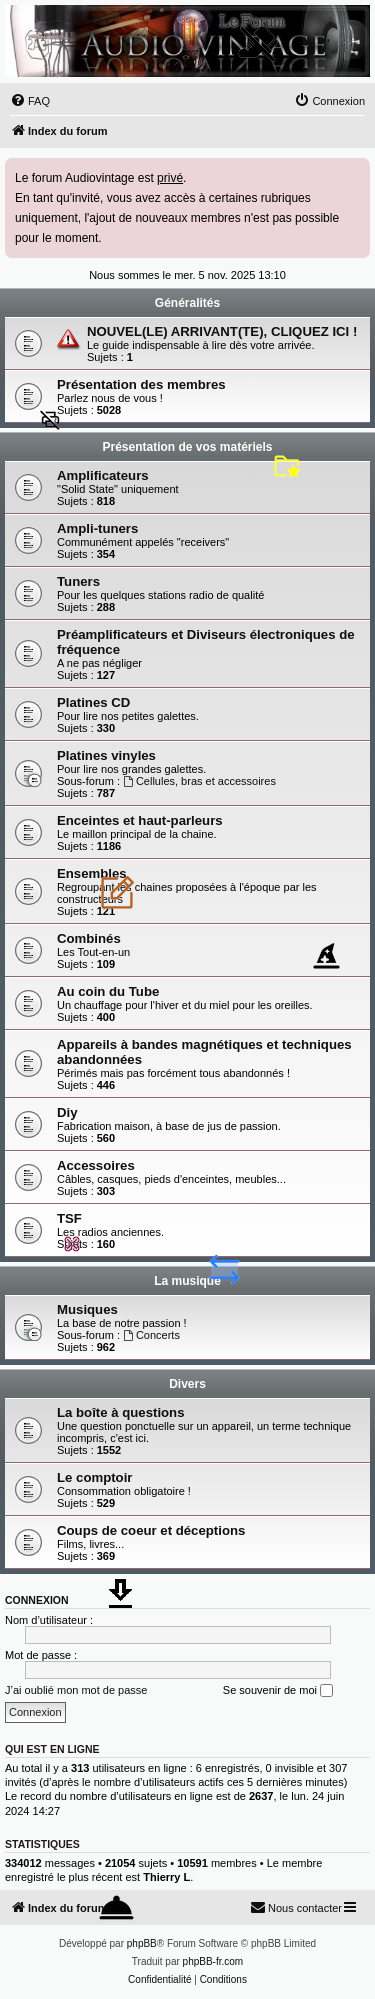 The width and height of the screenshot is (375, 1999). What do you see at coordinates (72, 1244) in the screenshot?
I see `access drone controls` at bounding box center [72, 1244].